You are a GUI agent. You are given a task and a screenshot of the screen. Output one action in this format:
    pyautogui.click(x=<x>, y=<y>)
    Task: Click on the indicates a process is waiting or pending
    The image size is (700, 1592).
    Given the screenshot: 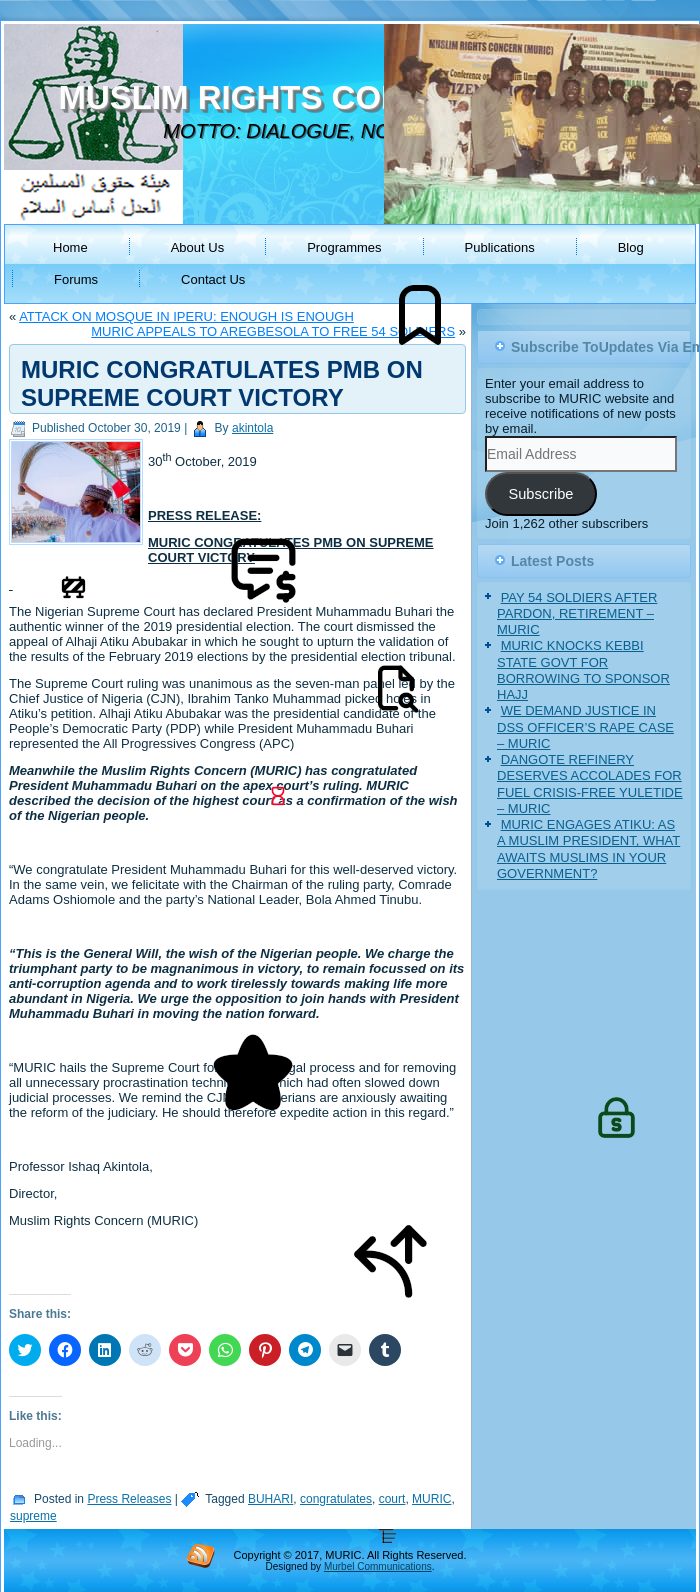 What is the action you would take?
    pyautogui.click(x=278, y=796)
    